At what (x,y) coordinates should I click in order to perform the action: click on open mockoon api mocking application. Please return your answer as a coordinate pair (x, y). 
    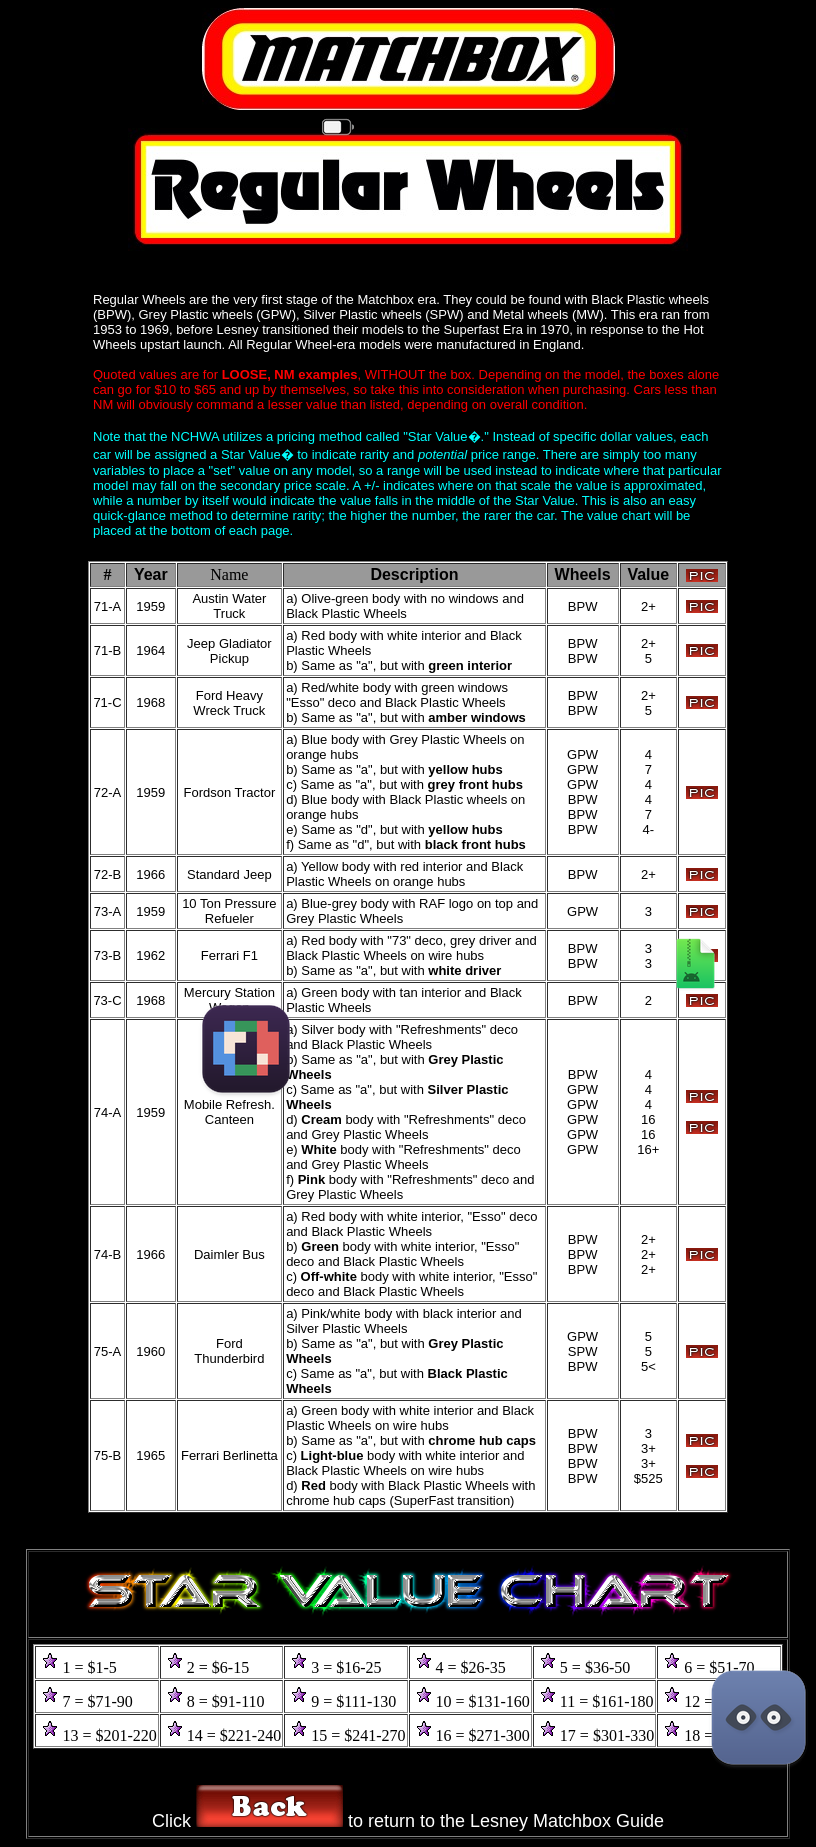
    Looking at the image, I should click on (758, 1717).